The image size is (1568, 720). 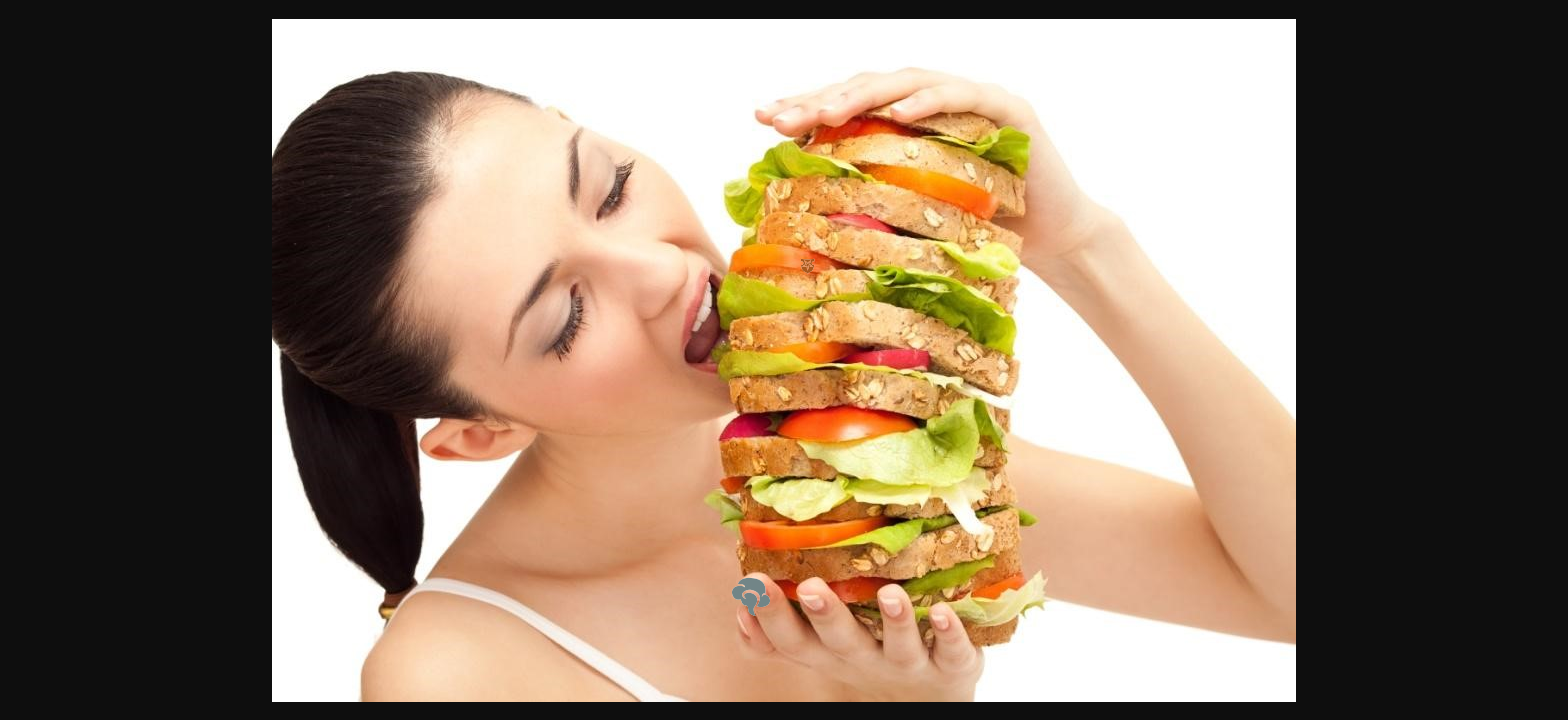 I want to click on activate magical defense or shield ability, so click(x=807, y=266).